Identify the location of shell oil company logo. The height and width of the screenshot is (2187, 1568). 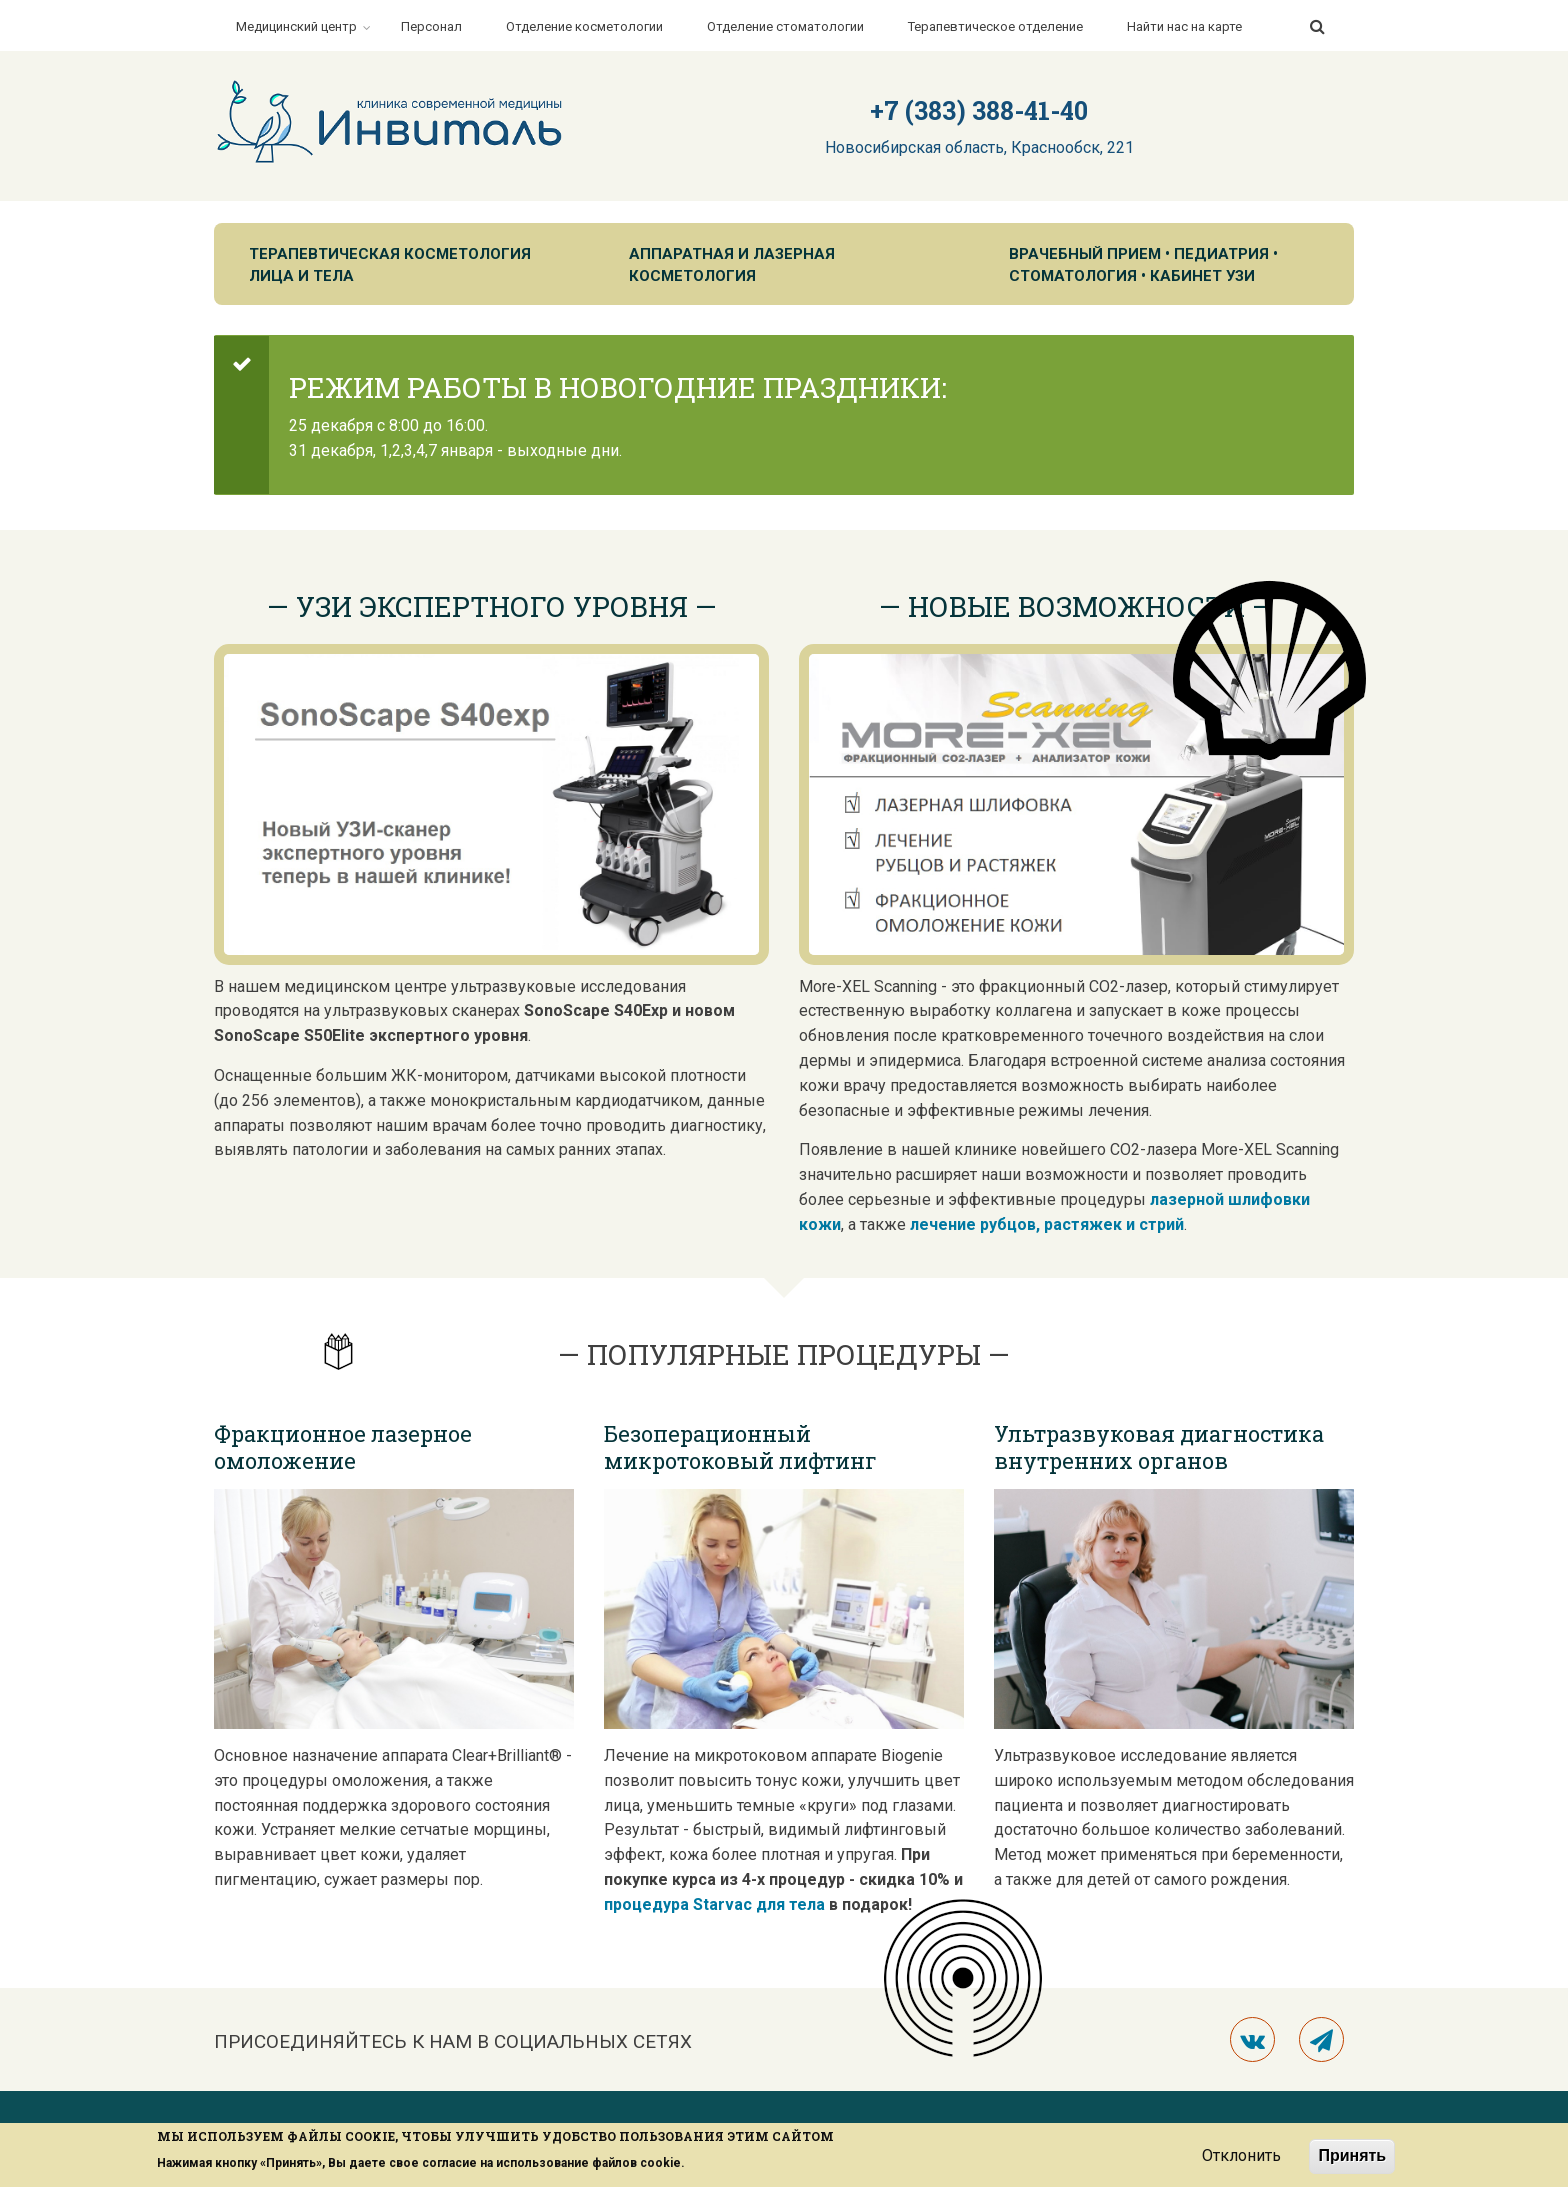
(1269, 670).